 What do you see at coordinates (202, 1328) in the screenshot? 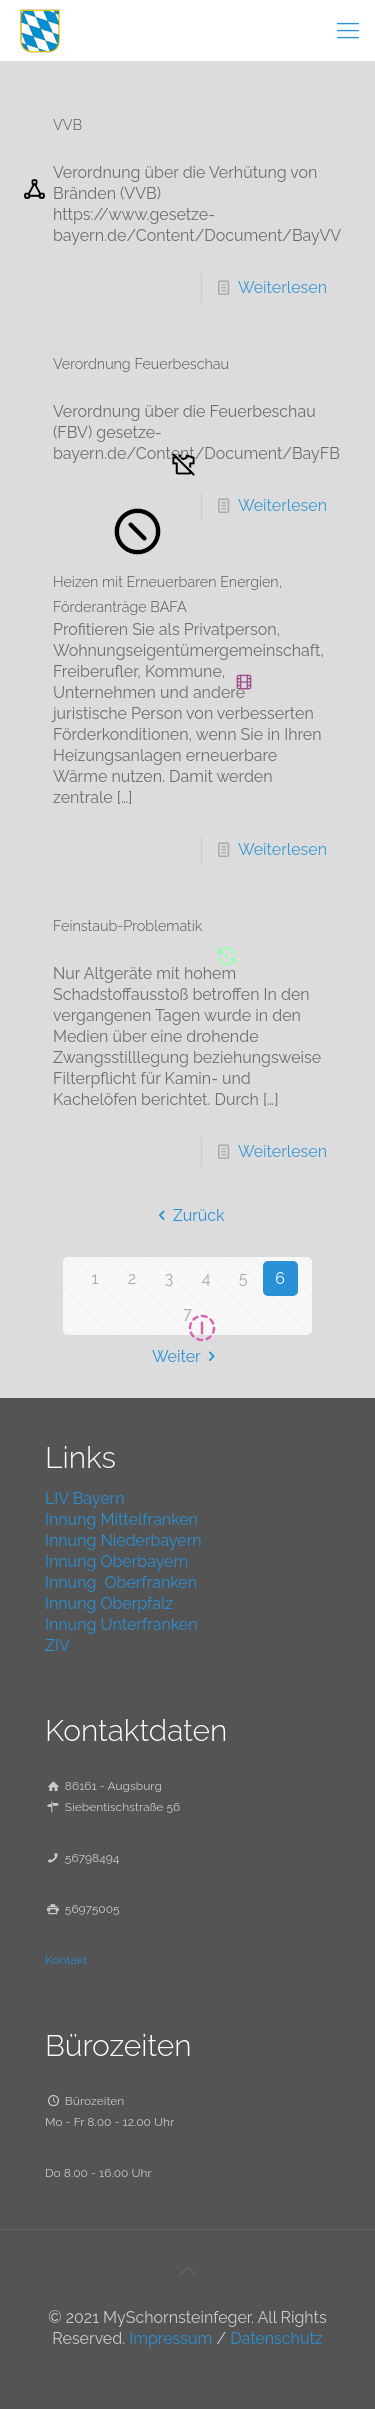
I see `view additional information` at bounding box center [202, 1328].